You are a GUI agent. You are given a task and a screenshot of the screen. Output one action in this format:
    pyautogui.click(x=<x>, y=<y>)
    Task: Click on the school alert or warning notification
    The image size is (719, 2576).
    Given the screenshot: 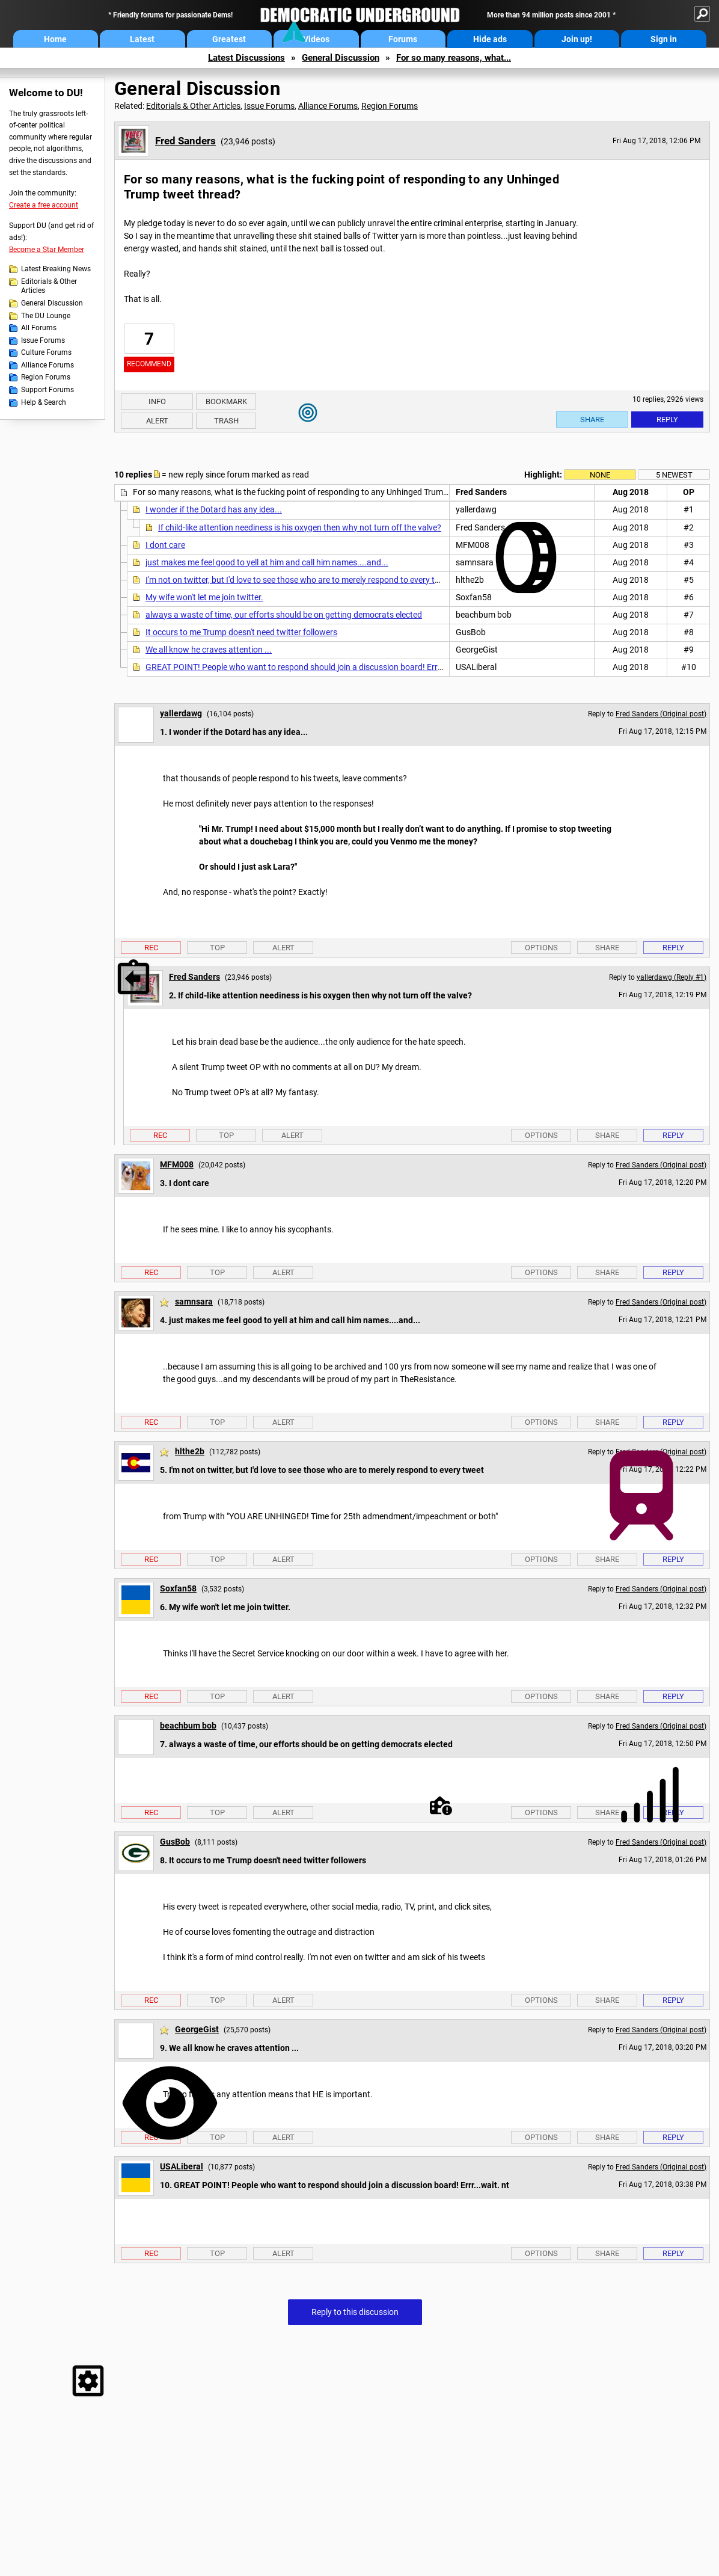 What is the action you would take?
    pyautogui.click(x=441, y=1805)
    